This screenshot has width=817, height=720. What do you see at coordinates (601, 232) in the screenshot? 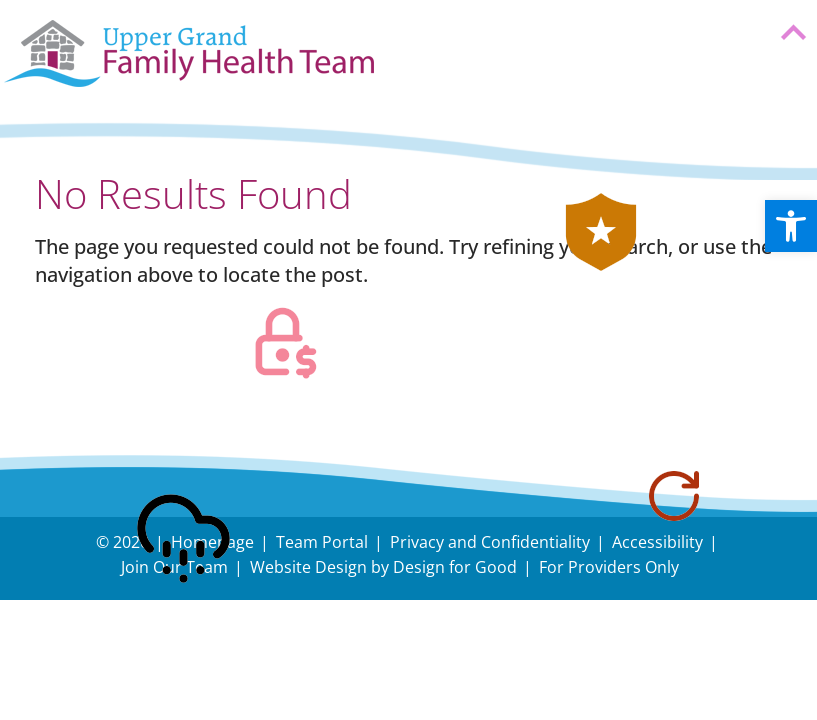
I see `view security or protection settings` at bounding box center [601, 232].